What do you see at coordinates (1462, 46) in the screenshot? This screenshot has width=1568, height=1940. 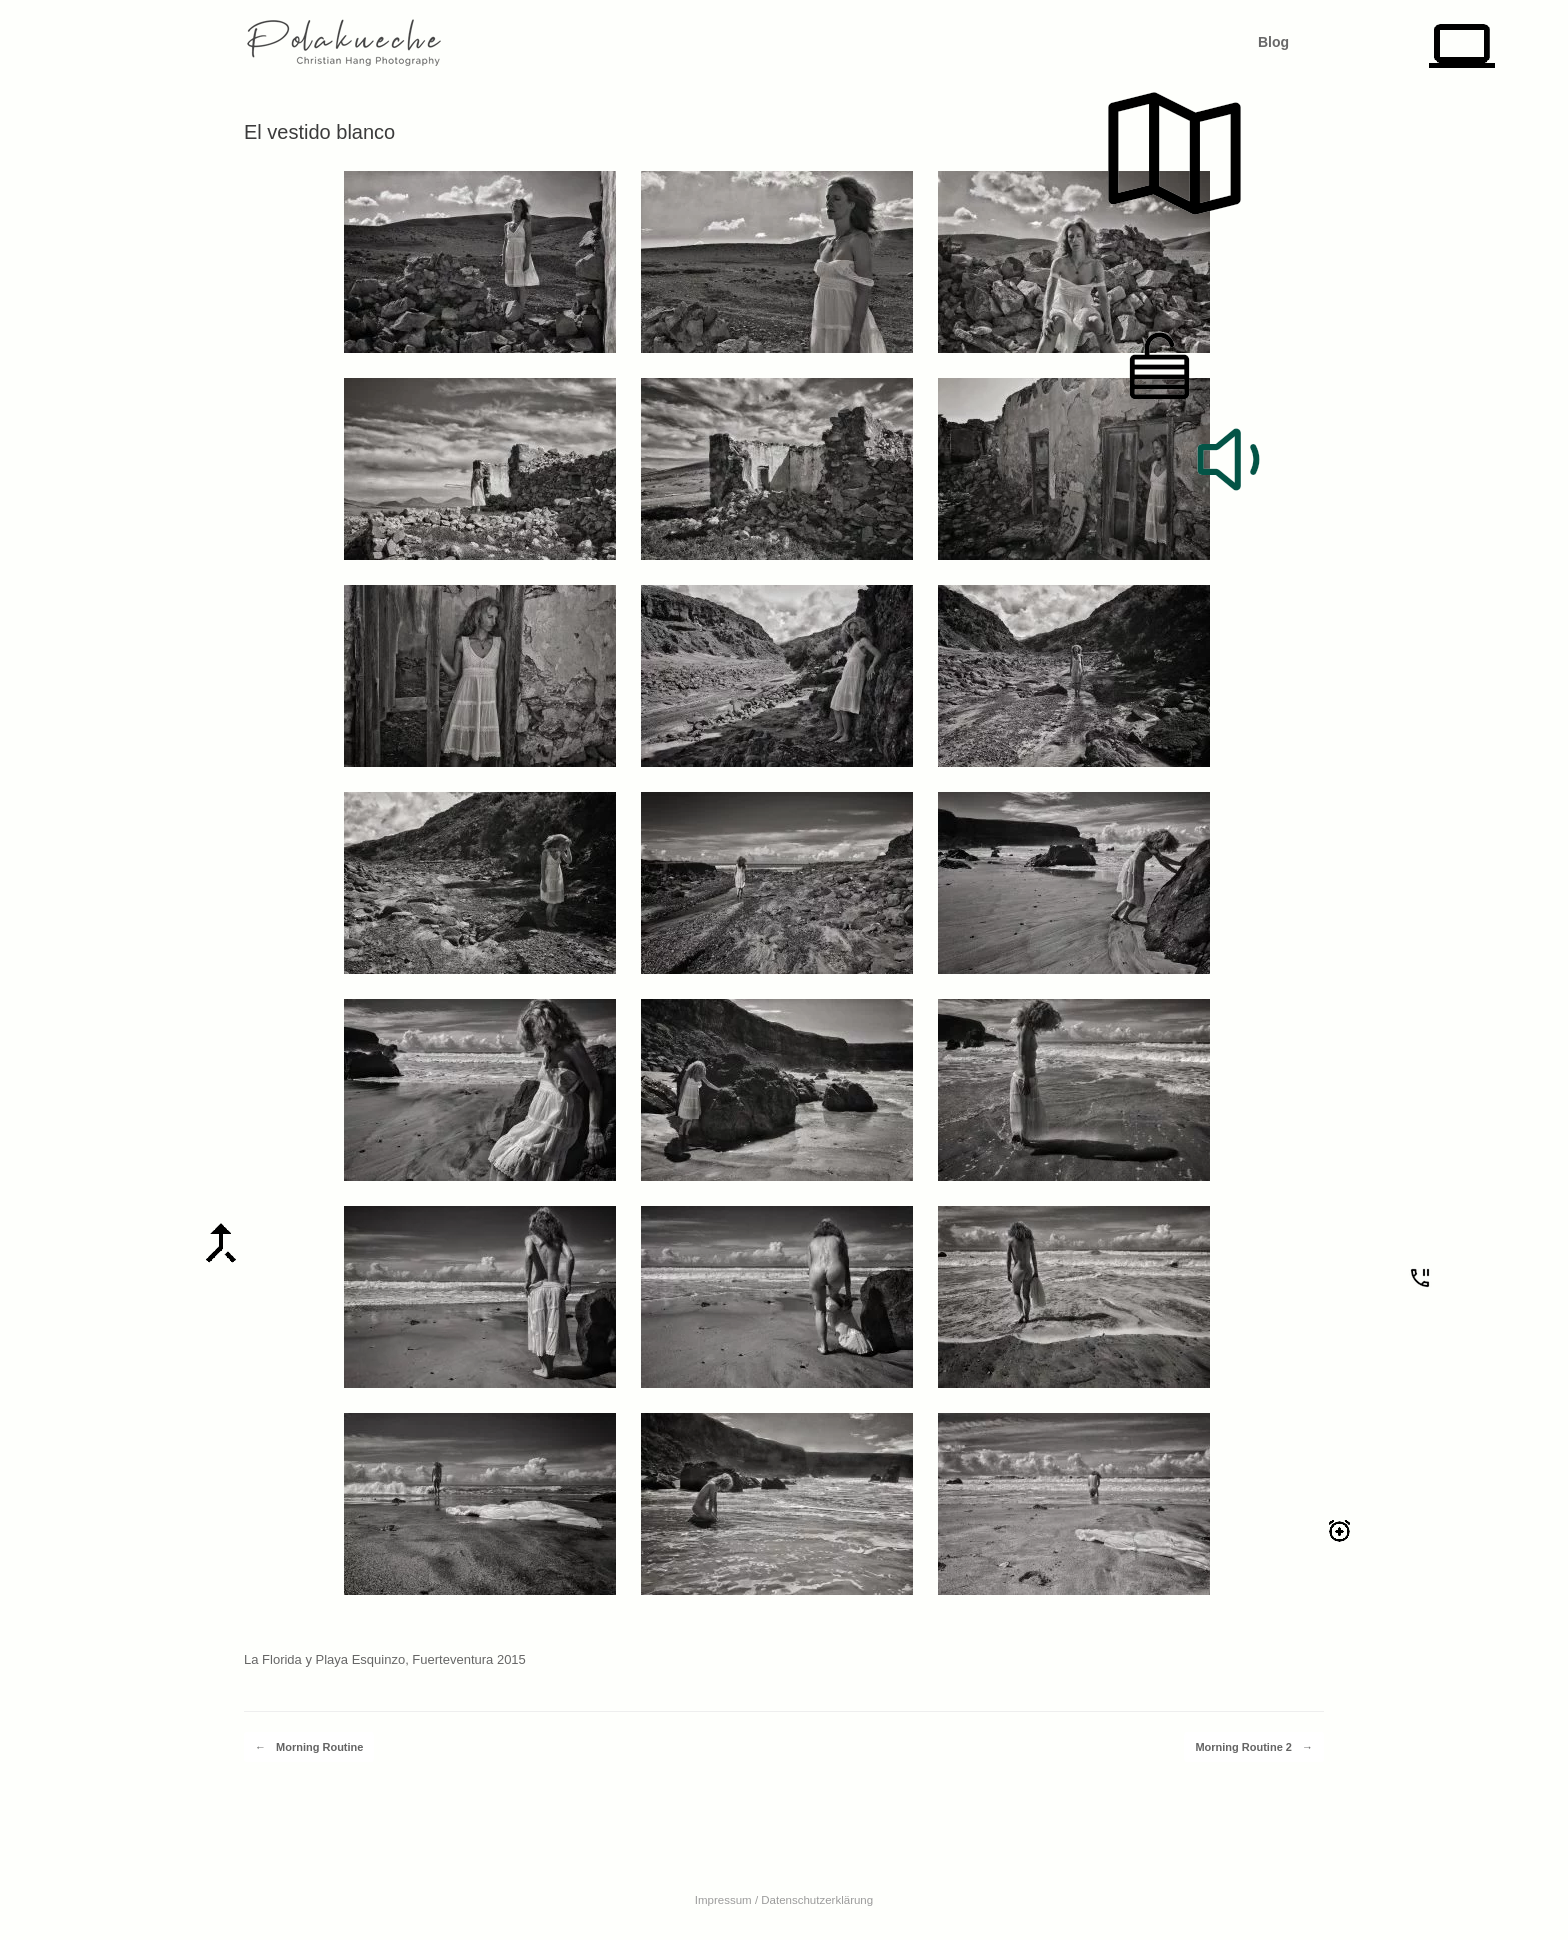 I see `access desktop or computer settings` at bounding box center [1462, 46].